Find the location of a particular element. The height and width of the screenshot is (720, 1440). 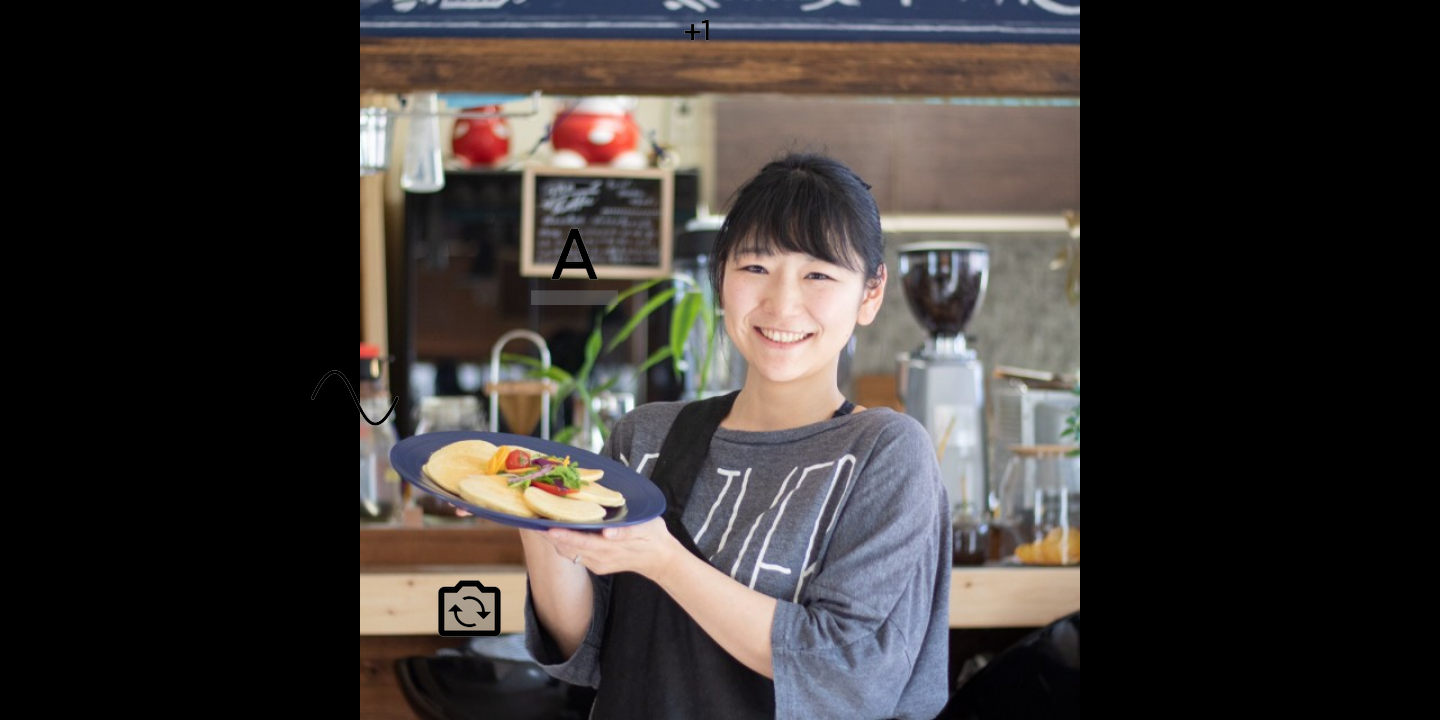

change text color is located at coordinates (574, 261).